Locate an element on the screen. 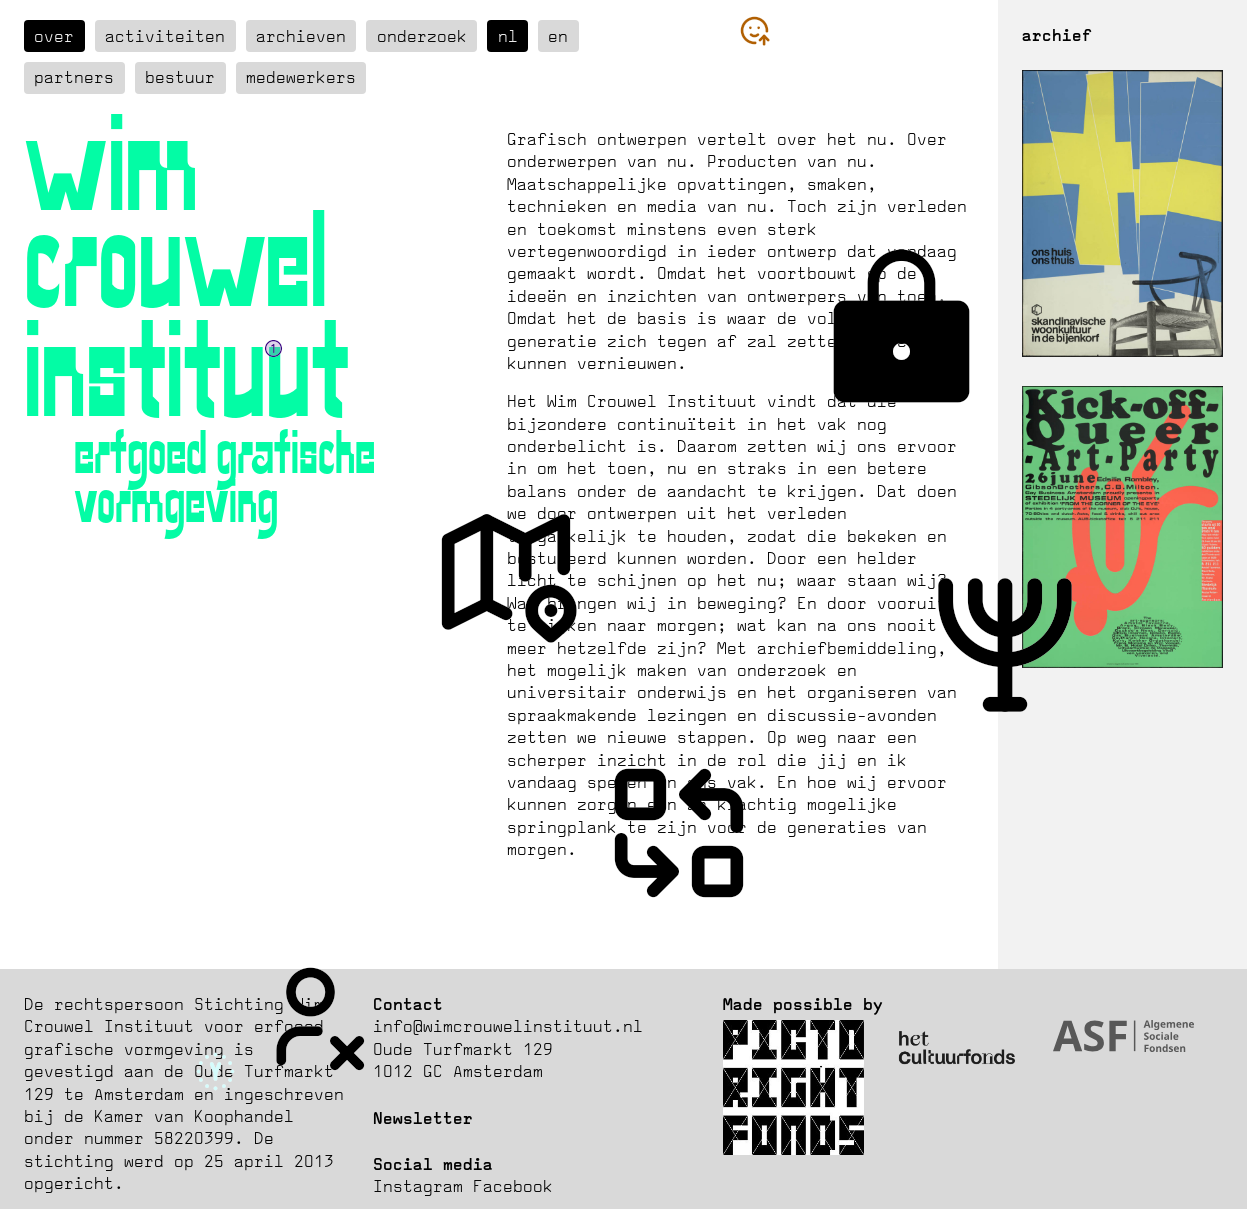 This screenshot has height=1209, width=1247. indicates Hanukkah-related content or events is located at coordinates (1005, 645).